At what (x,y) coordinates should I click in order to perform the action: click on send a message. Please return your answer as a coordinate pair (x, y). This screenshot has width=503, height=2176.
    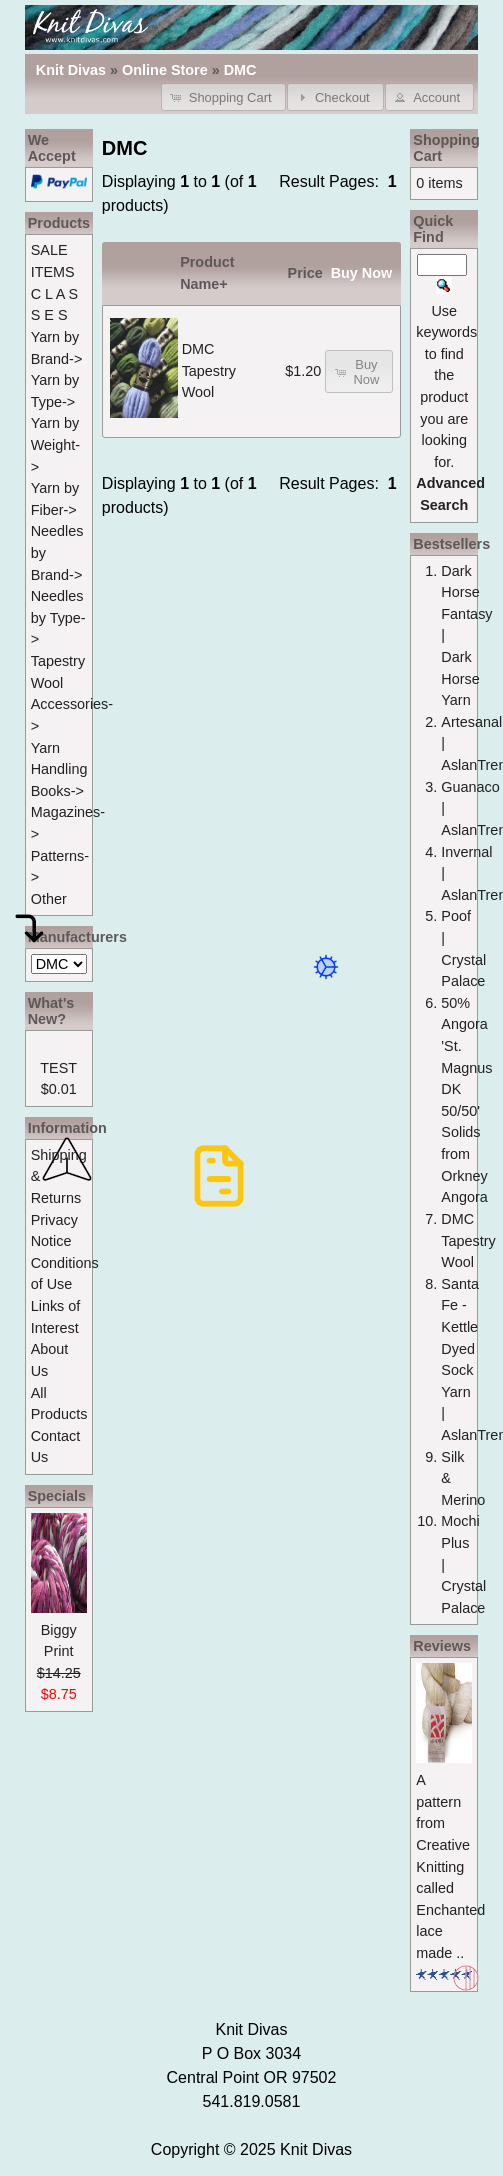
    Looking at the image, I should click on (67, 1160).